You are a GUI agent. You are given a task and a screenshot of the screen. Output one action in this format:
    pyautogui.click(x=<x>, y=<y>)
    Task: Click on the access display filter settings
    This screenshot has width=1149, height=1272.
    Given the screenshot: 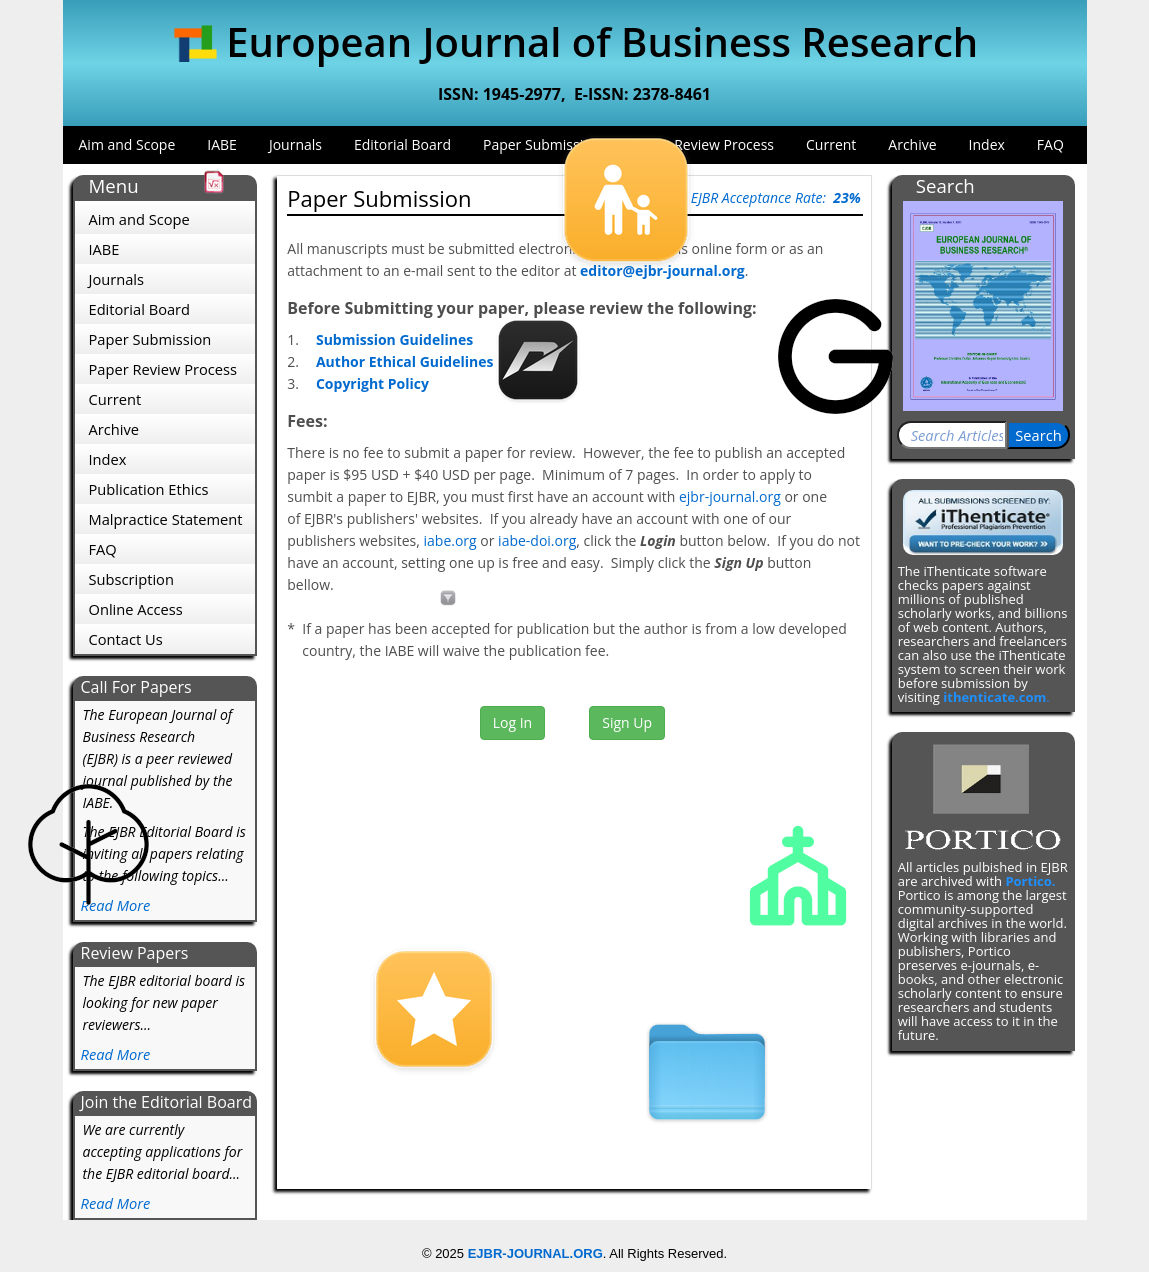 What is the action you would take?
    pyautogui.click(x=448, y=598)
    